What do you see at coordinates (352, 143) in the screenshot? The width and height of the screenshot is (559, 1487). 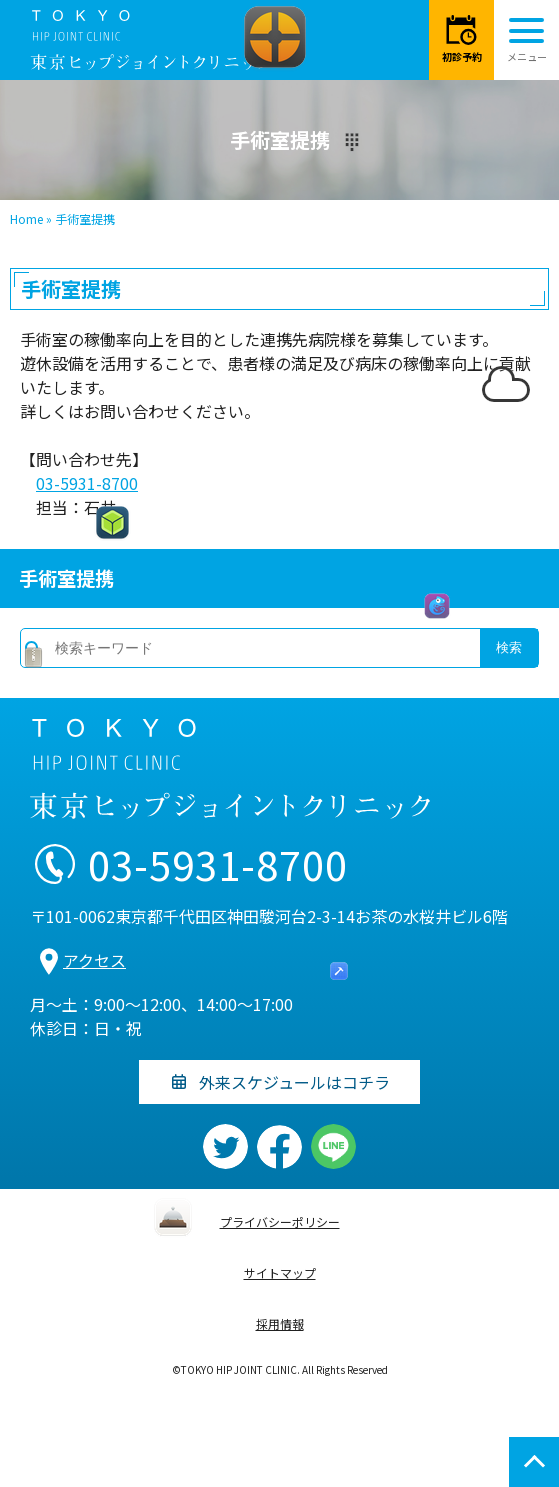 I see `open the phone dialpad` at bounding box center [352, 143].